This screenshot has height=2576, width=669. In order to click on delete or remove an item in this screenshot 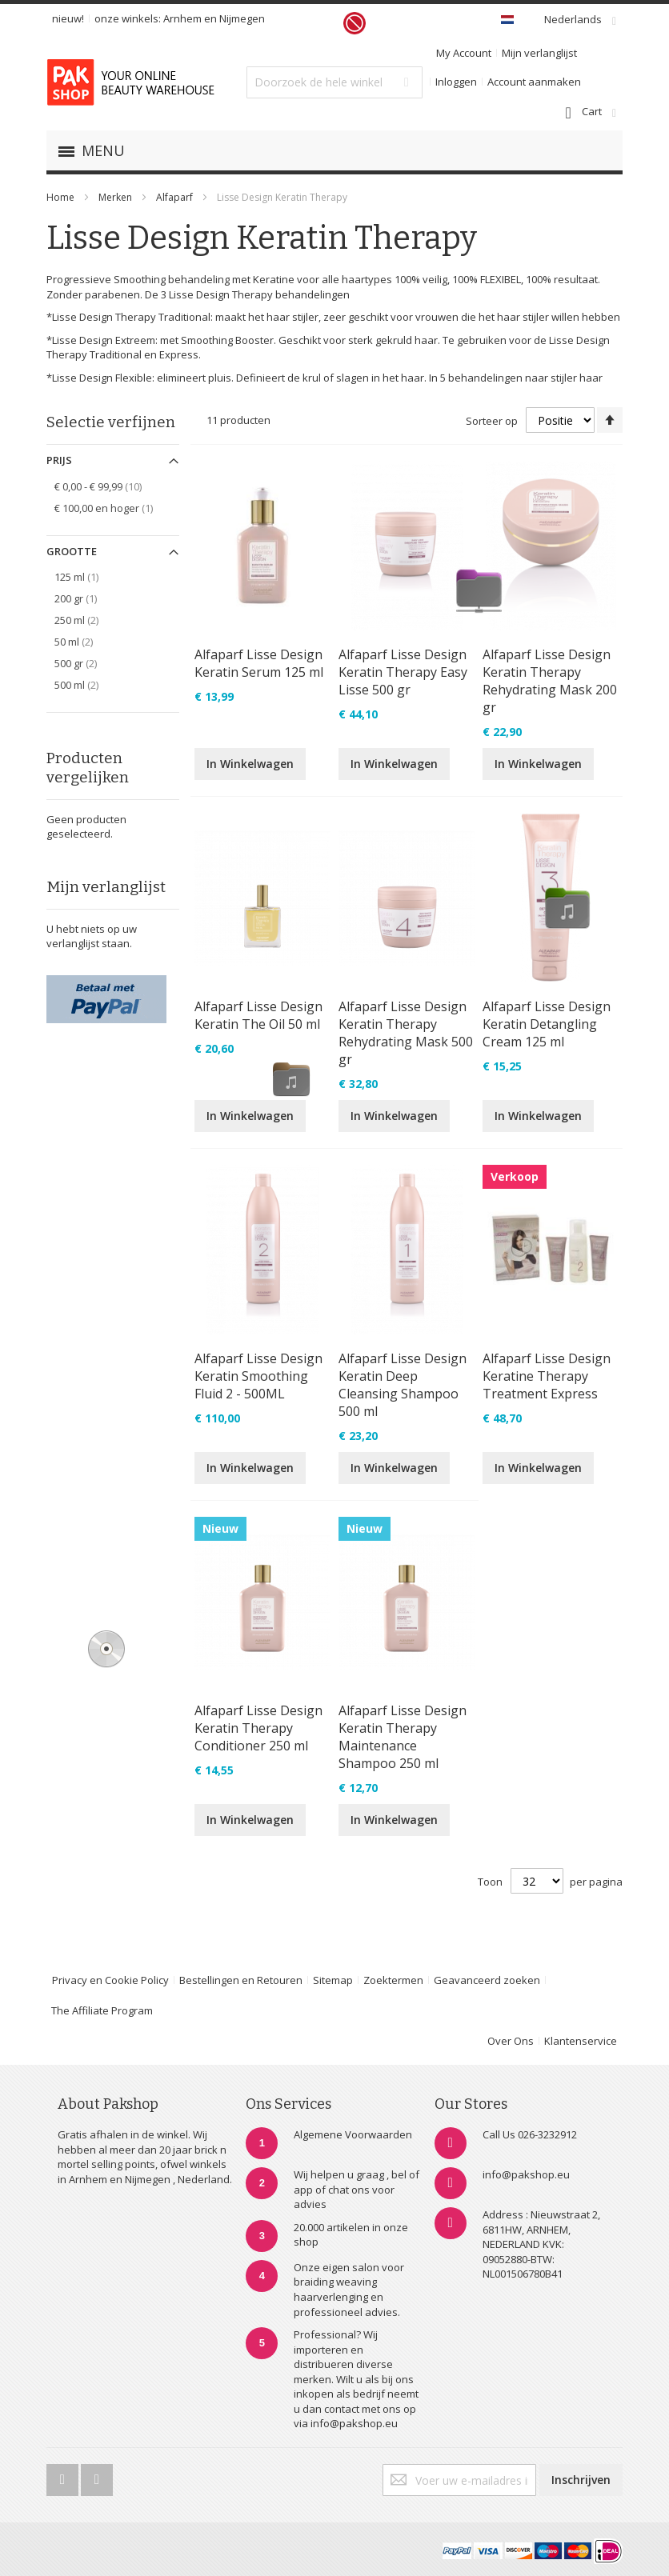, I will do `click(355, 23)`.